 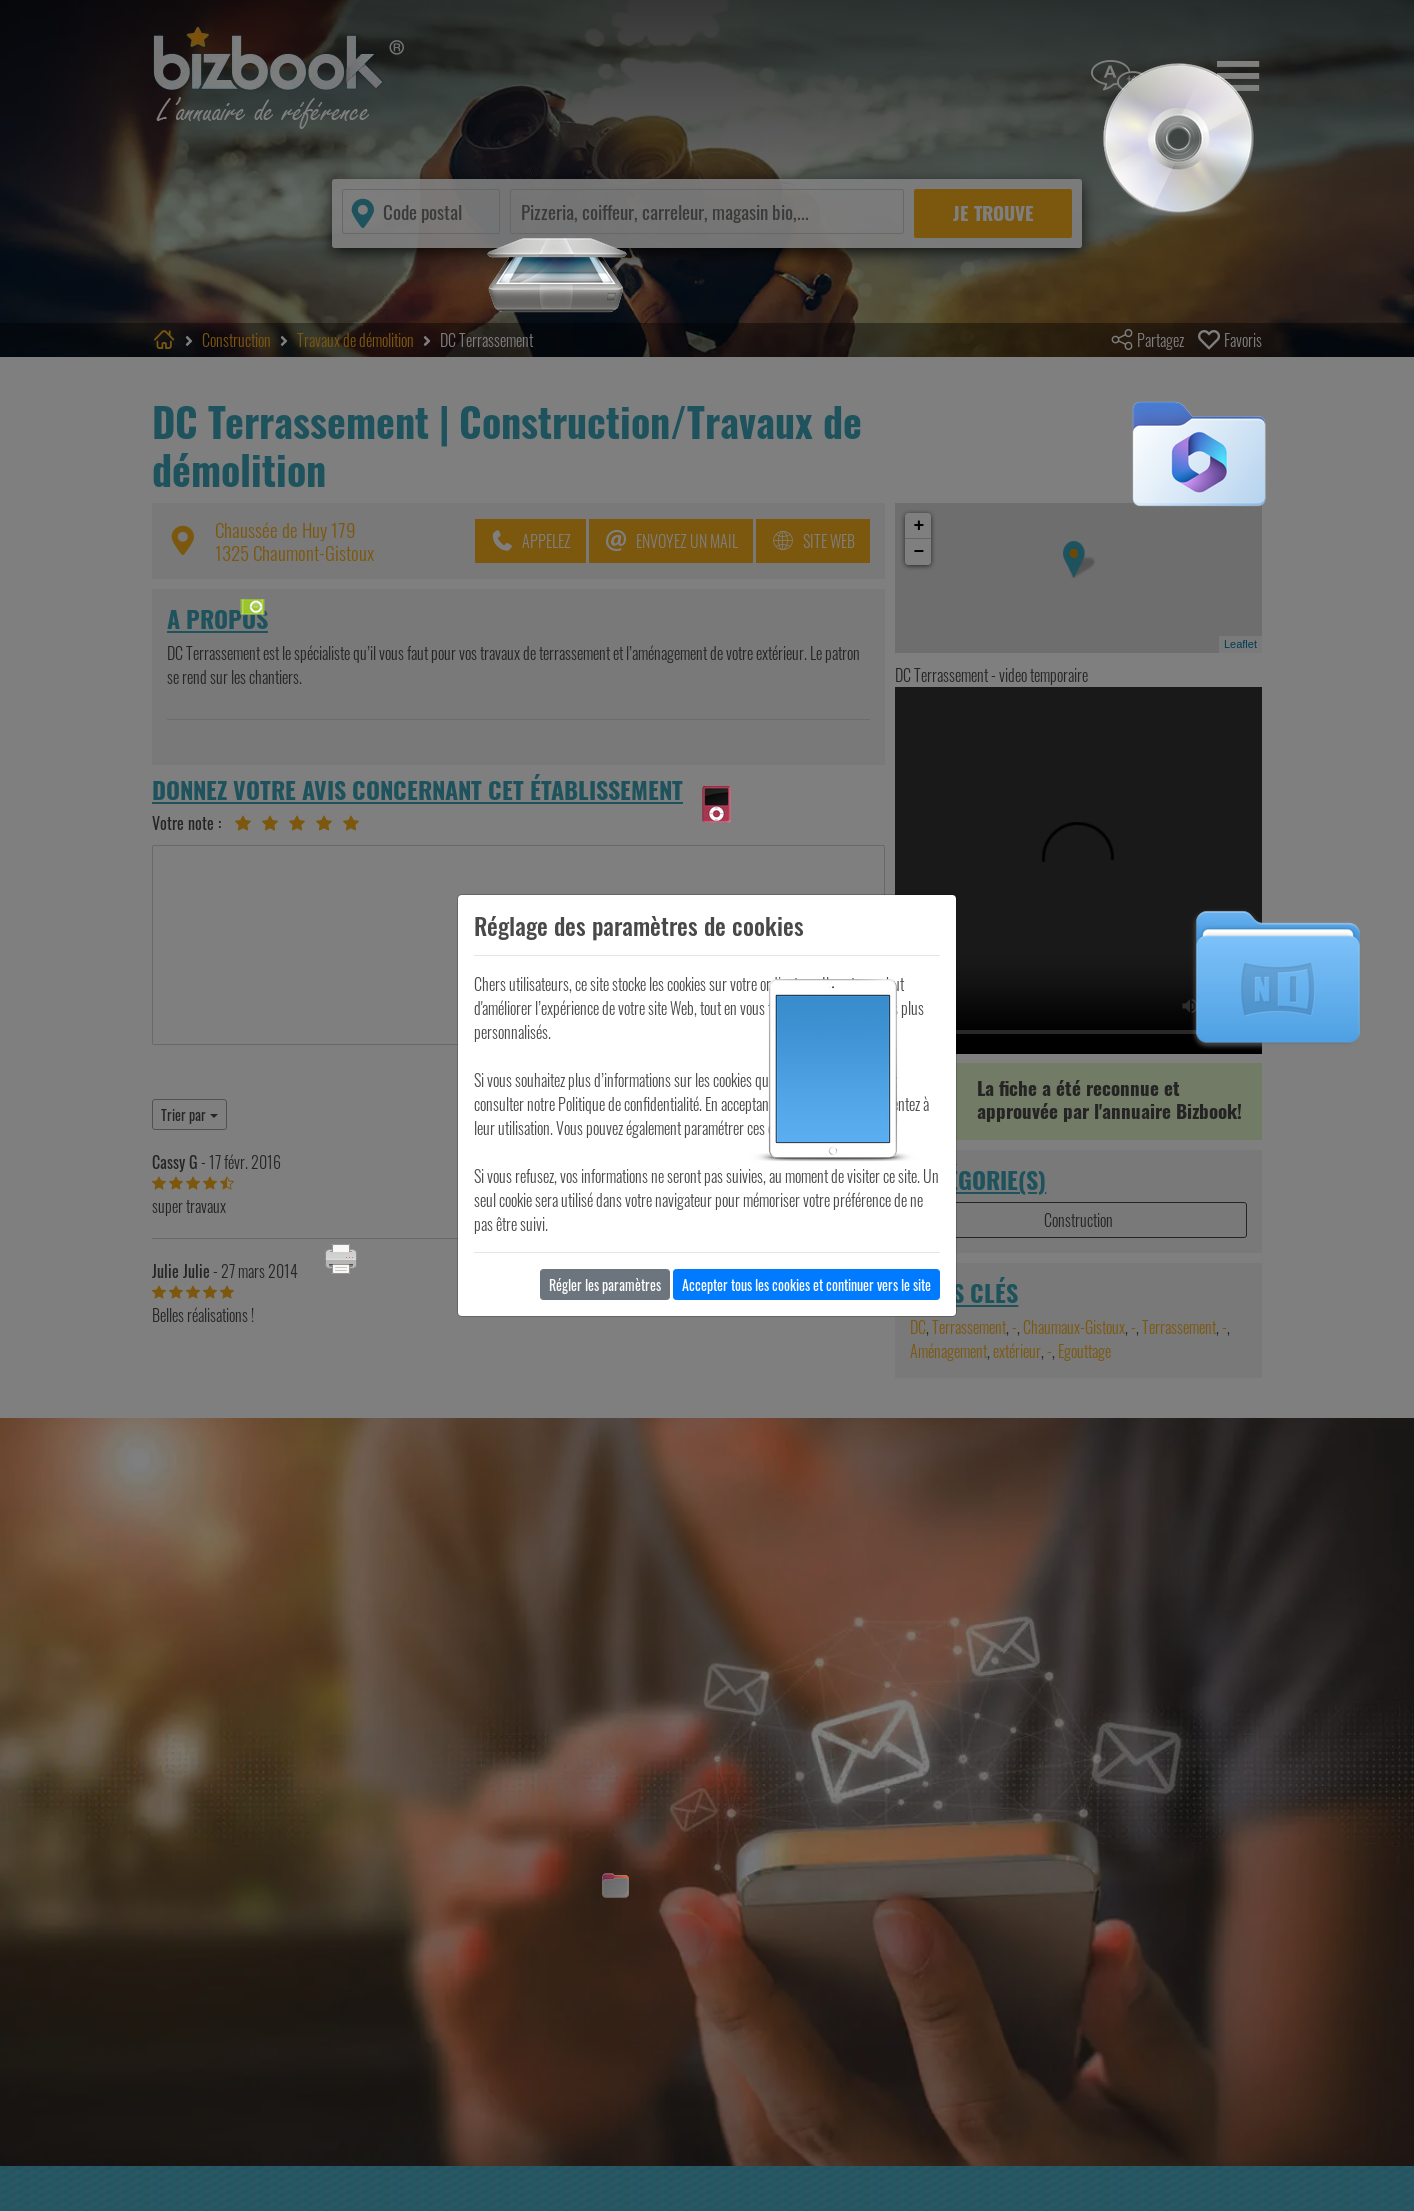 What do you see at coordinates (615, 1885) in the screenshot?
I see `open a folder or directory` at bounding box center [615, 1885].